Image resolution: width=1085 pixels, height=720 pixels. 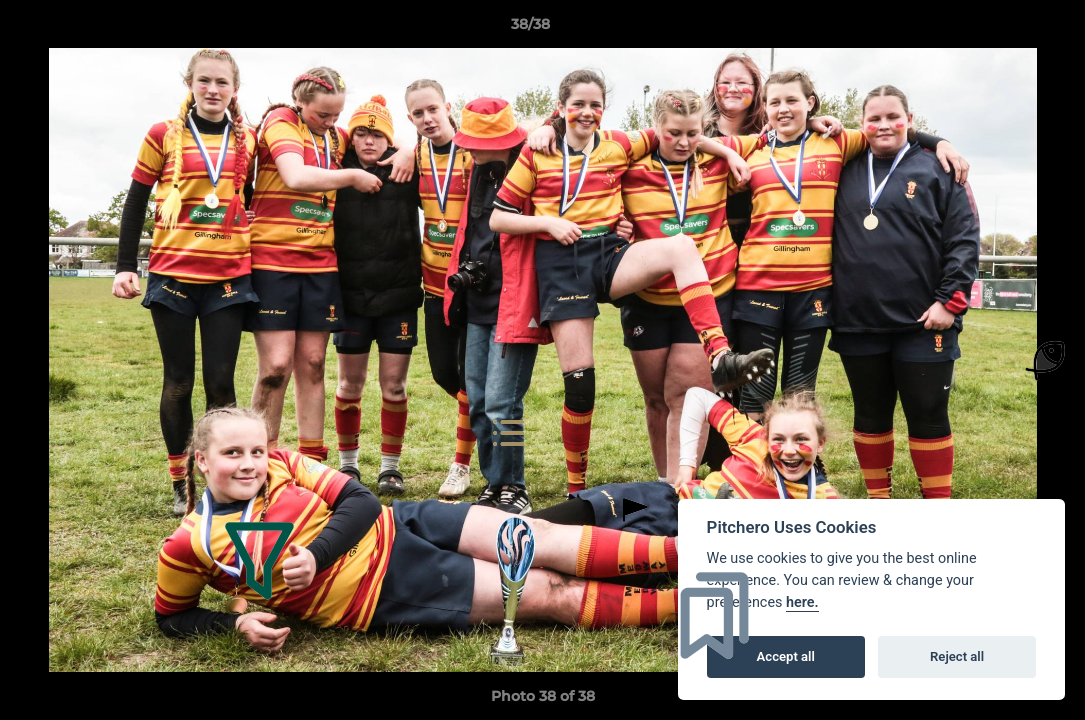 I want to click on browse seafood or fish-related content, so click(x=1046, y=359).